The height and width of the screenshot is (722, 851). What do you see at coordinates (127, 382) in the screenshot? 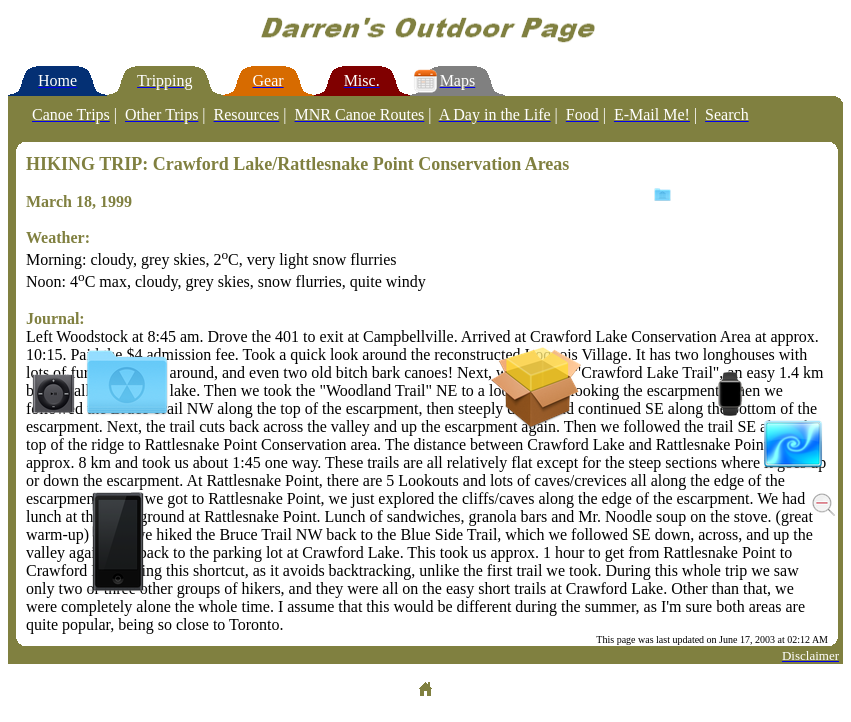
I see `folder for files ready to burn to disc` at bounding box center [127, 382].